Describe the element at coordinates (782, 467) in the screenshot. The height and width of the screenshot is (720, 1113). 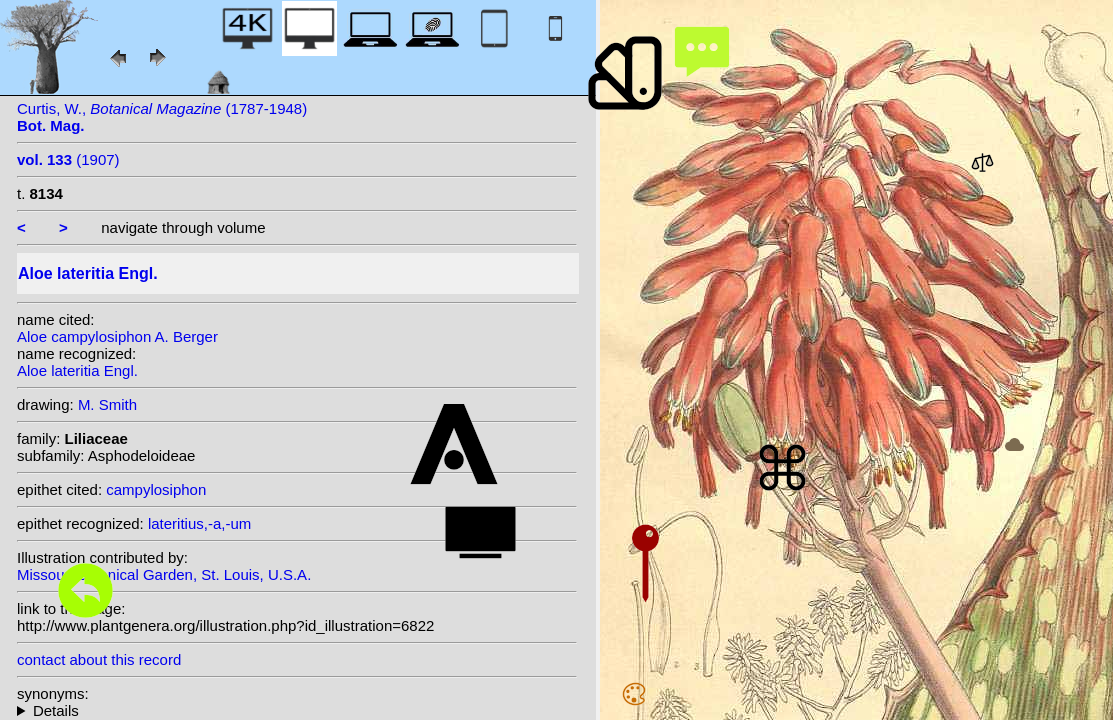
I see `access keyboard shortcuts` at that location.